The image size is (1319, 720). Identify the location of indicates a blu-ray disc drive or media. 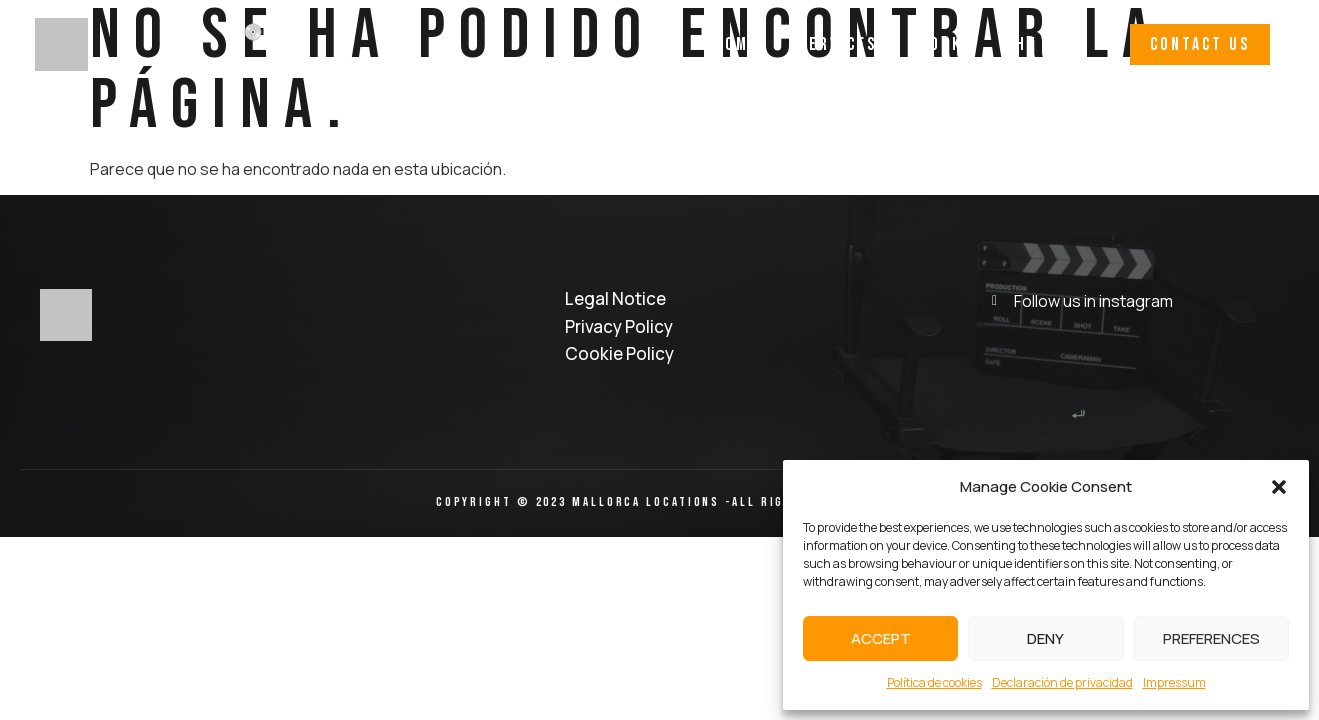
(253, 32).